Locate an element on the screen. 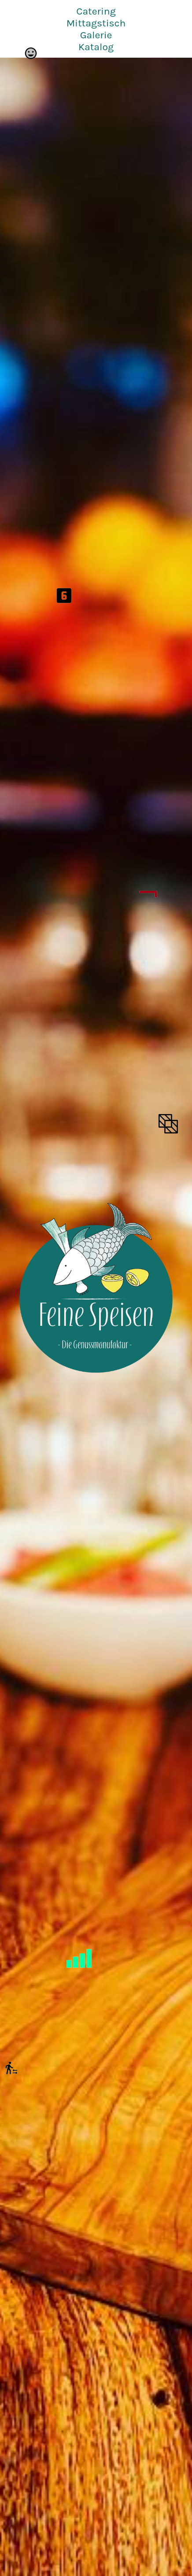  select option 6 from a numbered list is located at coordinates (64, 595).